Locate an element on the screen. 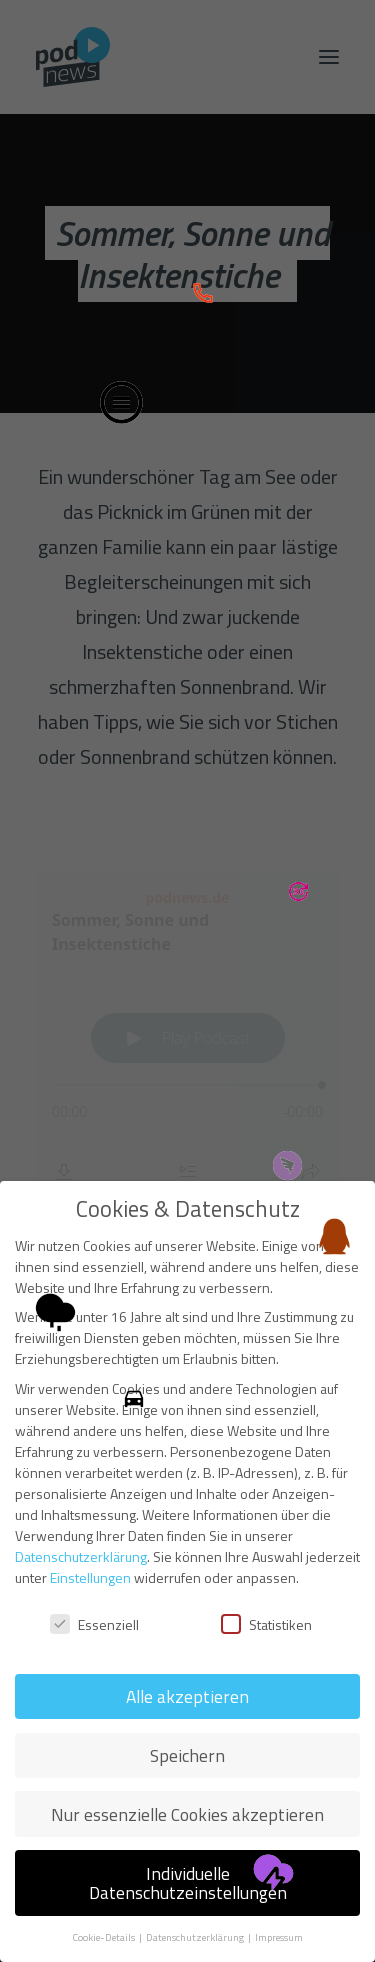 The width and height of the screenshot is (375, 1962). open QQ messenger app is located at coordinates (334, 1236).